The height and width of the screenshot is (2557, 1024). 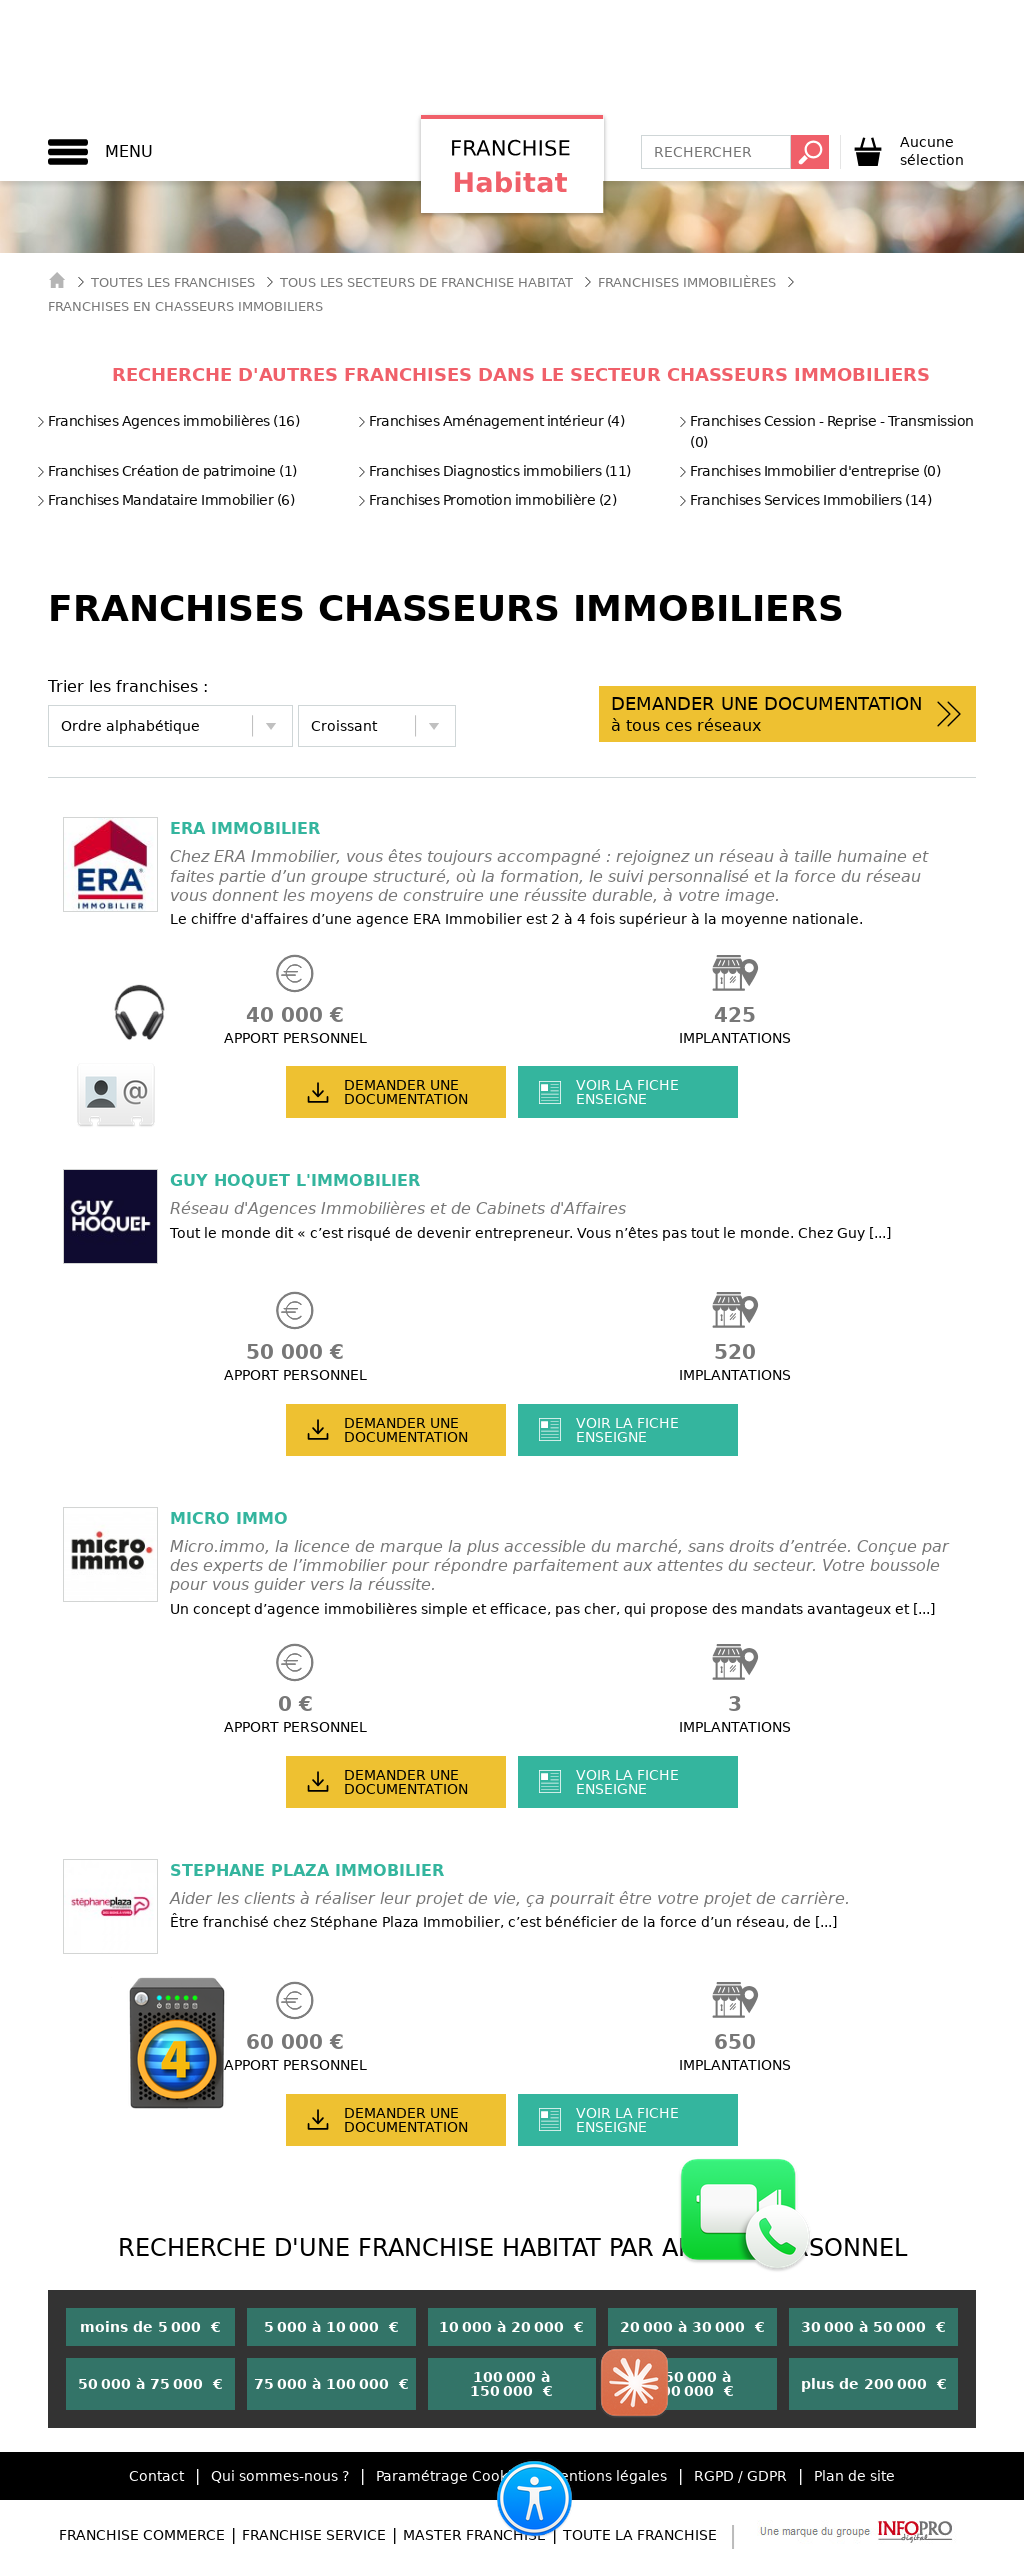 What do you see at coordinates (534, 2498) in the screenshot?
I see `open accessibility settings` at bounding box center [534, 2498].